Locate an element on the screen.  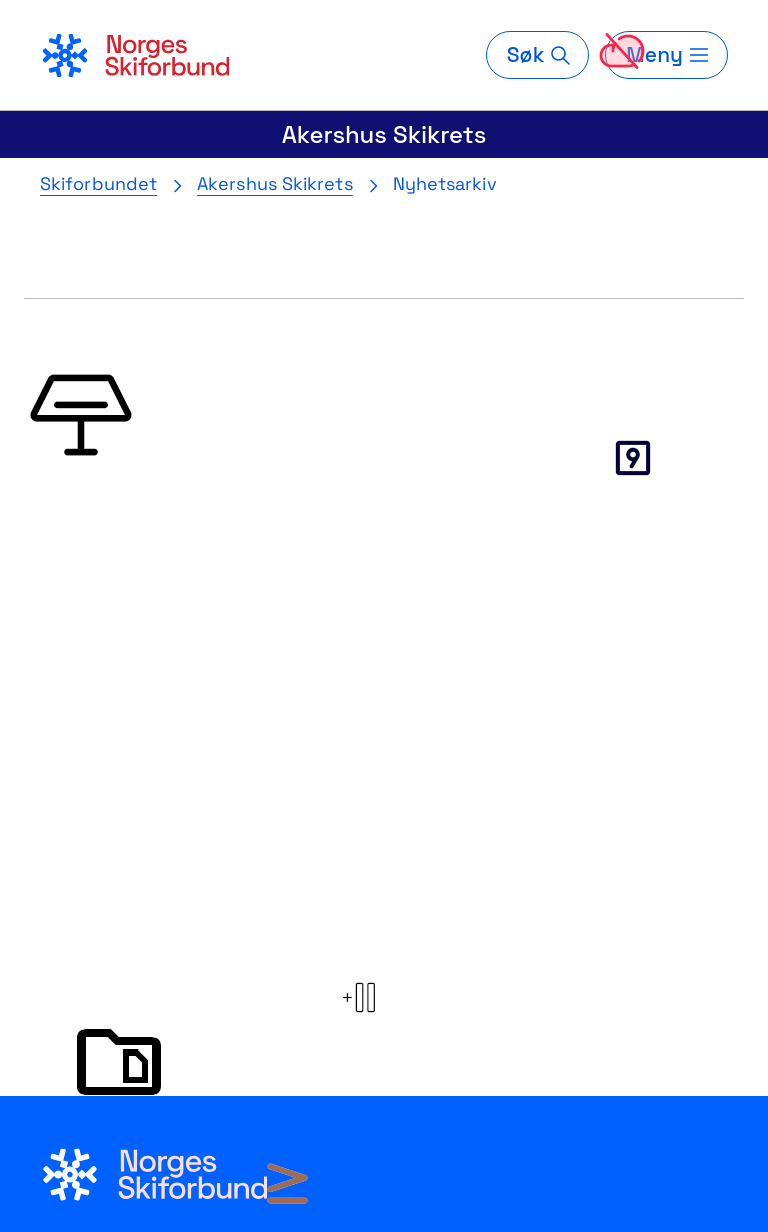
select the number nine is located at coordinates (633, 458).